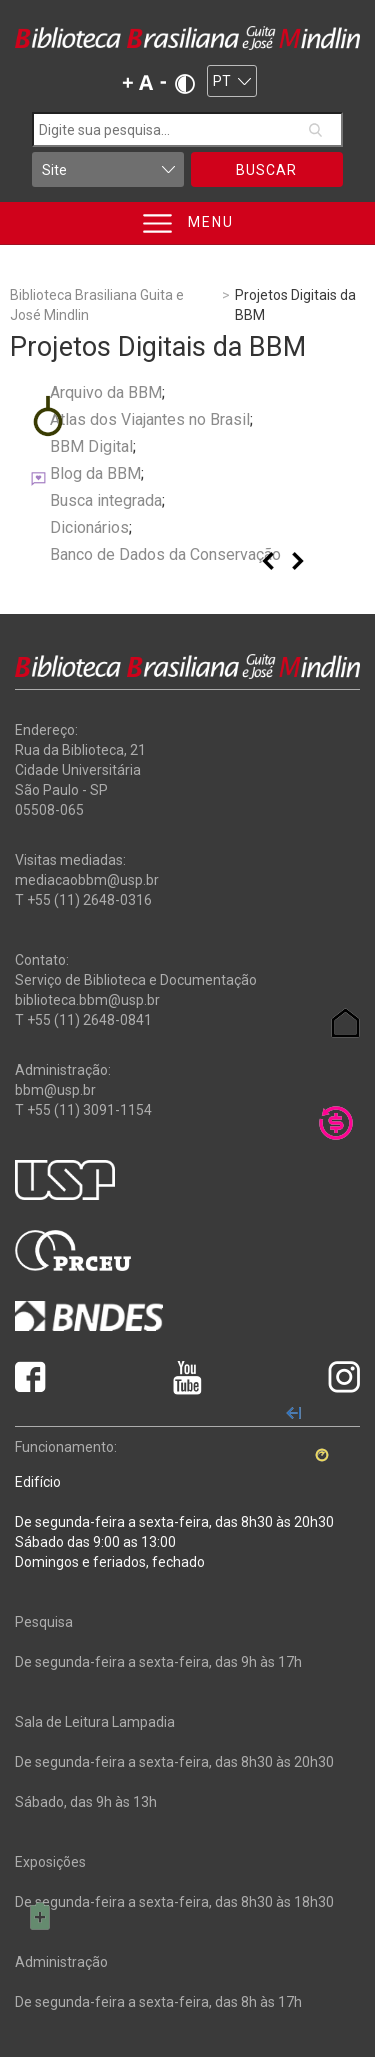 The width and height of the screenshot is (375, 2057). I want to click on toggle code view mode in editor, so click(283, 561).